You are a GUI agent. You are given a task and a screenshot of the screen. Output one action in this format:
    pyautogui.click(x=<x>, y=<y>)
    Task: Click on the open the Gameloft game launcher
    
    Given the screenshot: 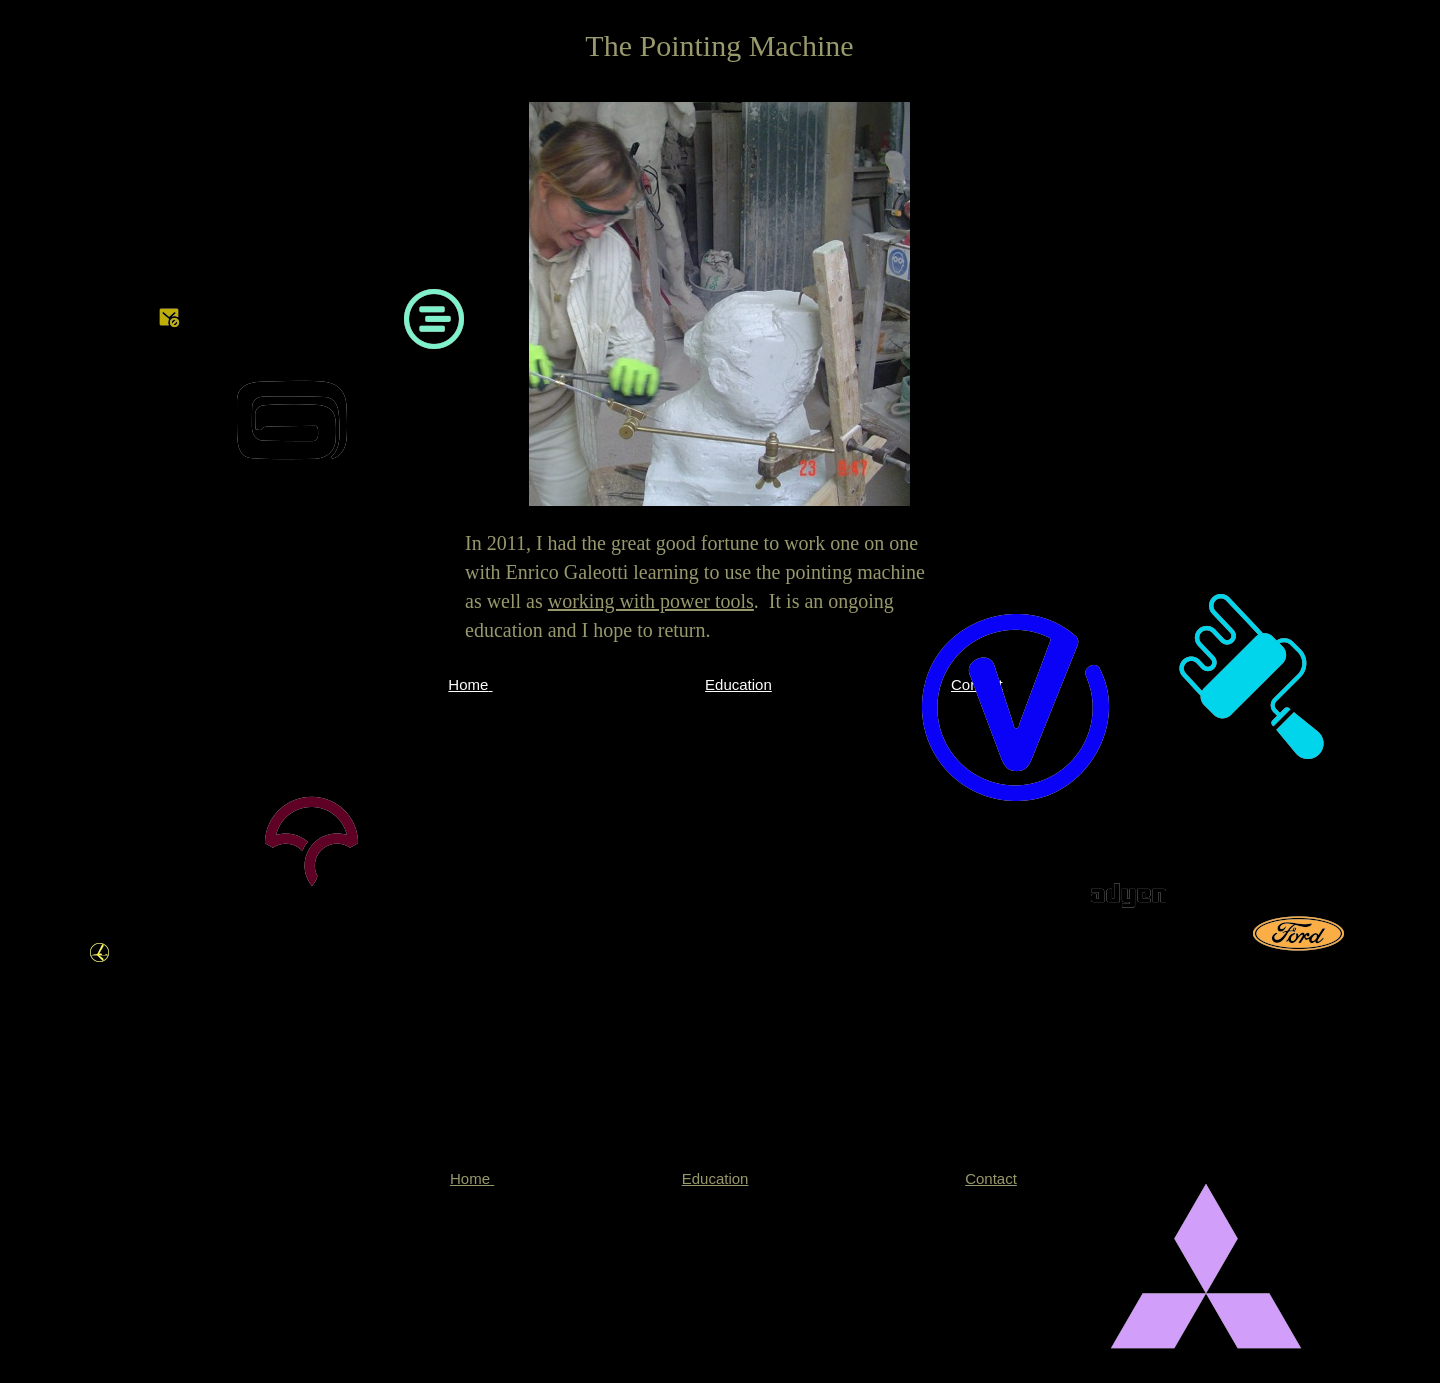 What is the action you would take?
    pyautogui.click(x=292, y=420)
    